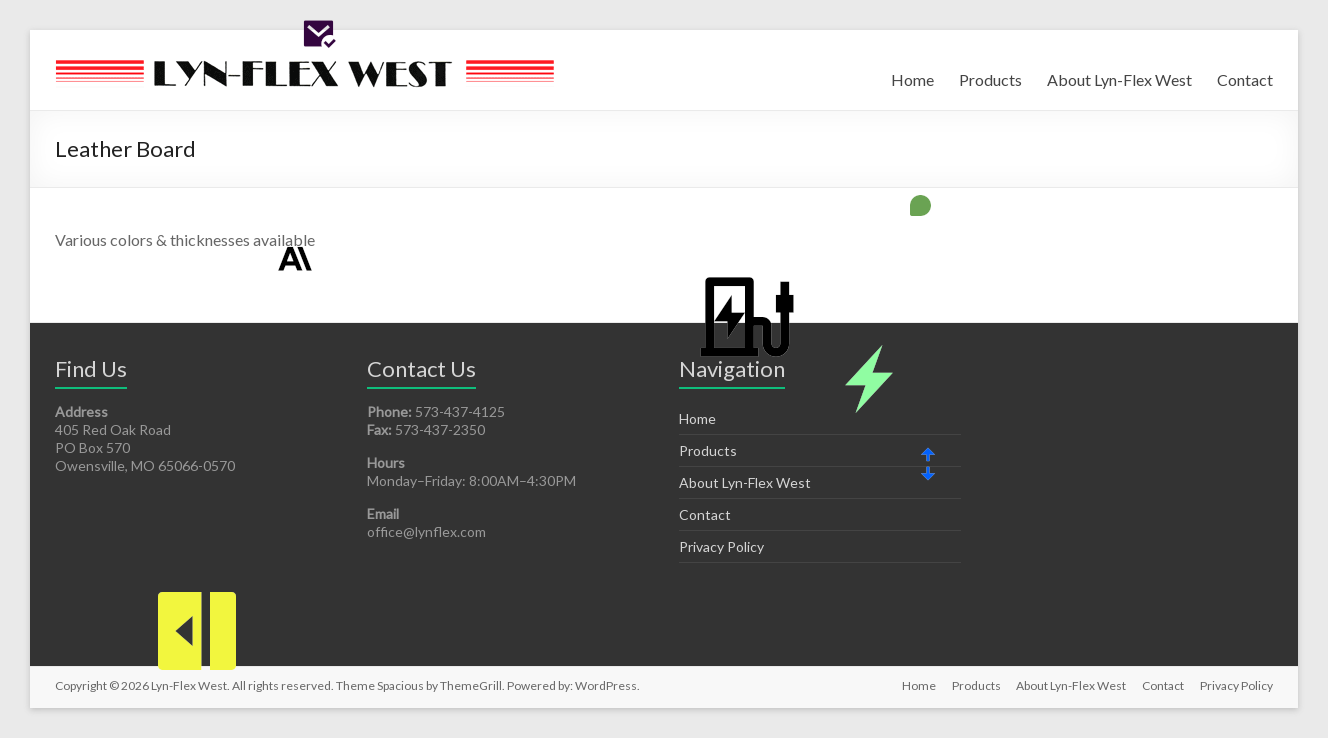 Image resolution: width=1328 pixels, height=738 pixels. Describe the element at coordinates (920, 205) in the screenshot. I see `braintrust logo` at that location.